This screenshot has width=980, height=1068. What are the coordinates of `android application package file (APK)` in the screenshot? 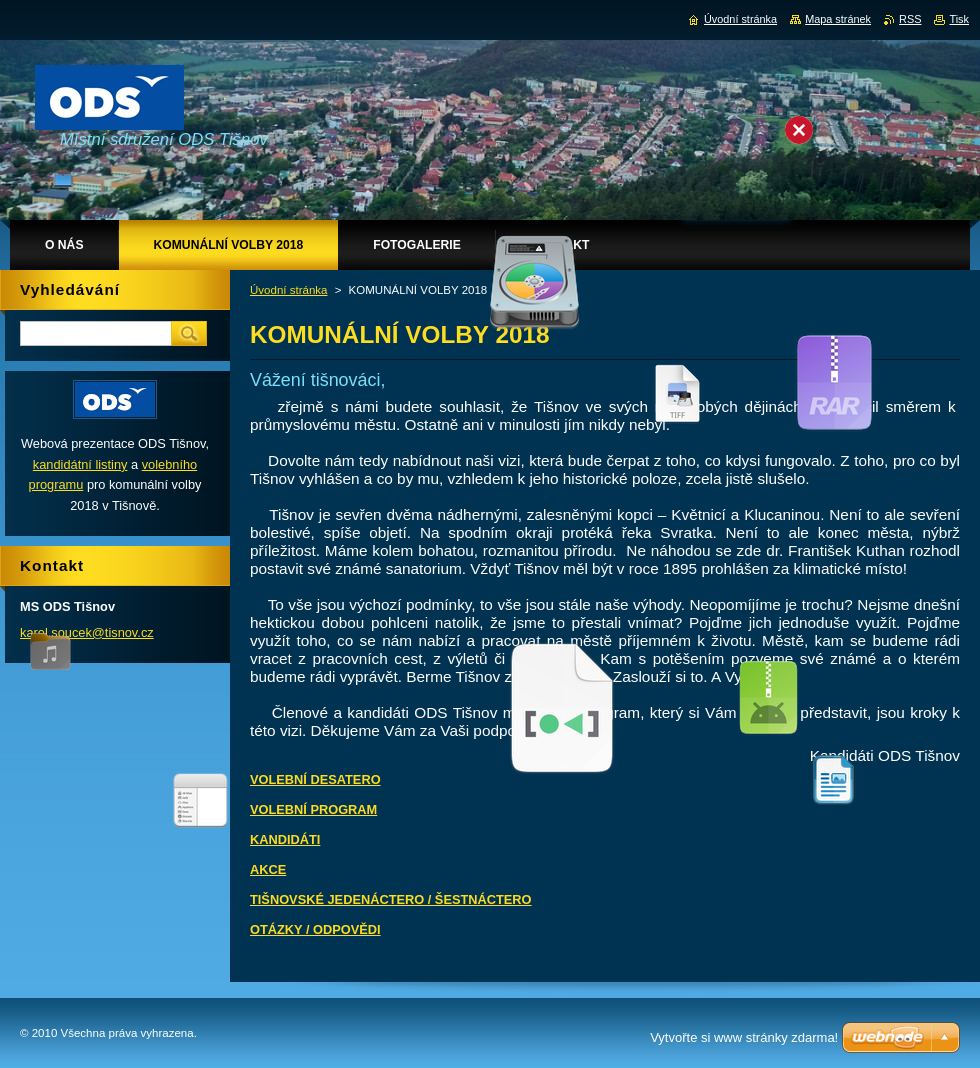 It's located at (768, 697).